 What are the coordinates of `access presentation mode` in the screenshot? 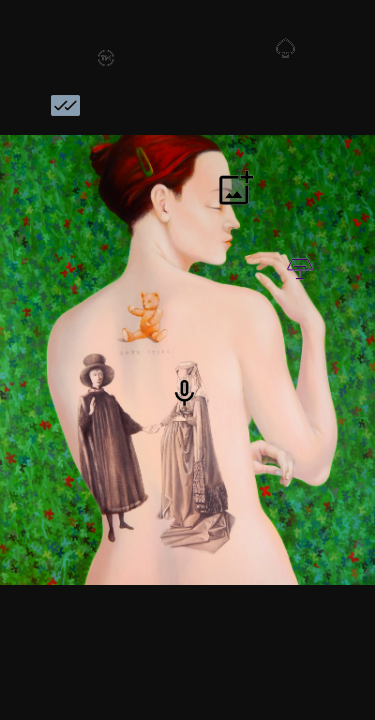 It's located at (300, 269).